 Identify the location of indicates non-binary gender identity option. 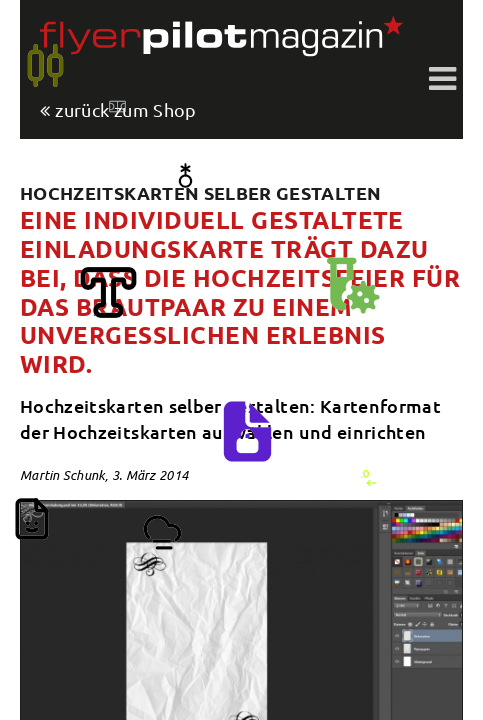
(185, 175).